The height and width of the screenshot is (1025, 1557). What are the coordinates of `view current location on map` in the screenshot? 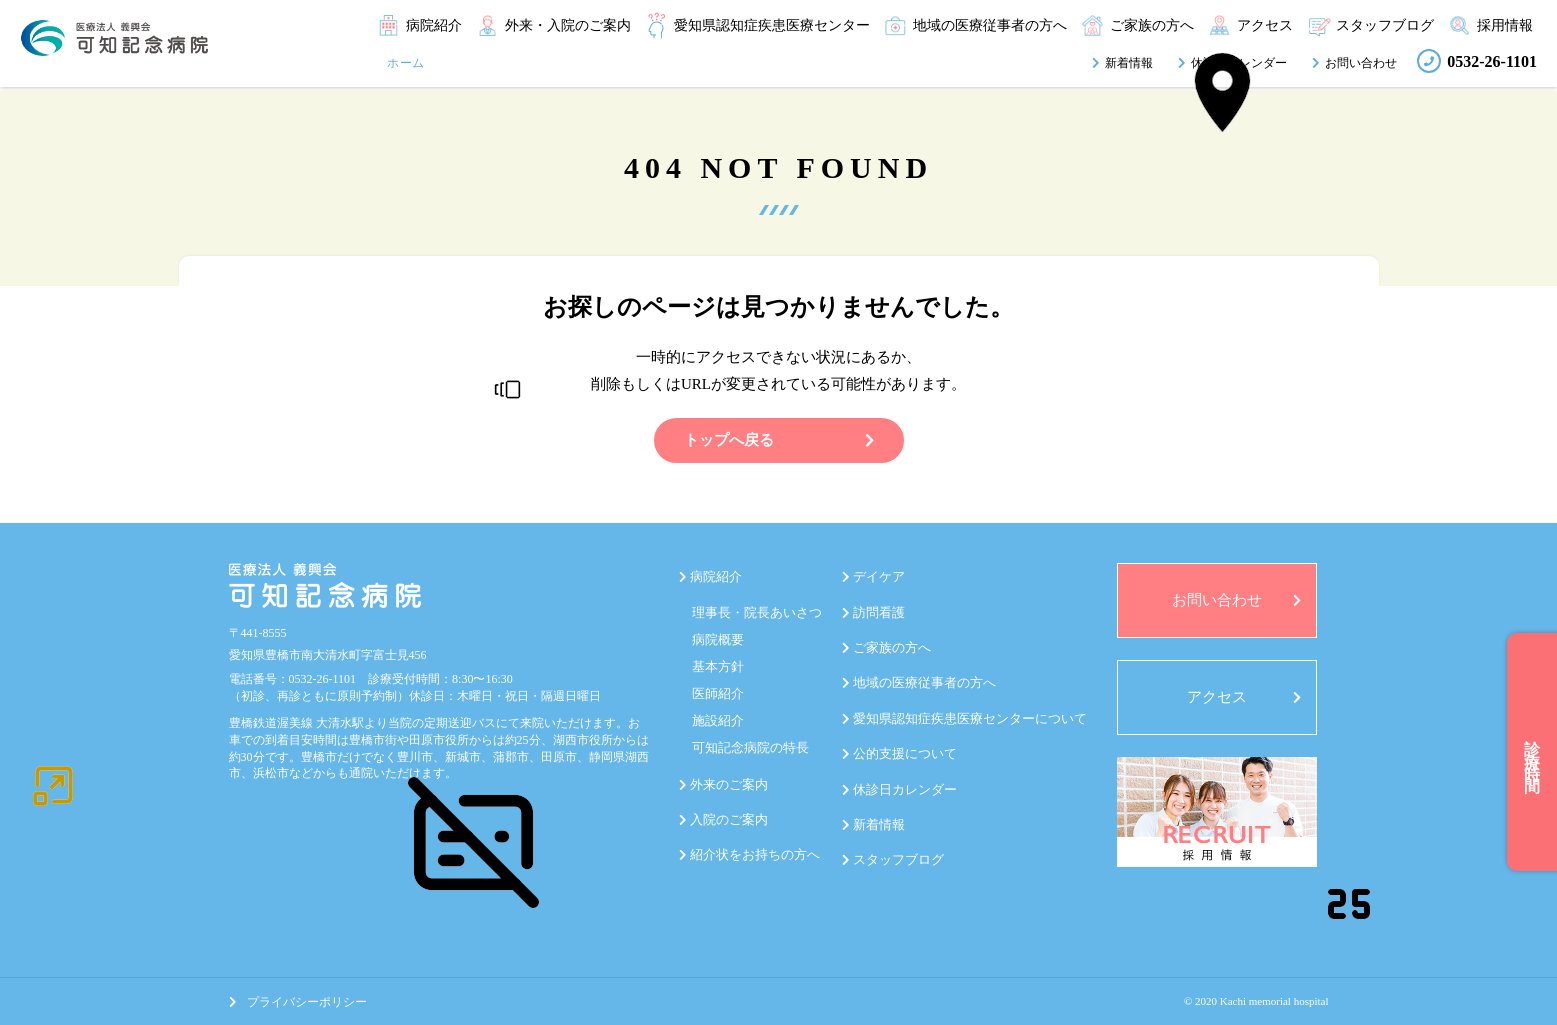 It's located at (1222, 92).